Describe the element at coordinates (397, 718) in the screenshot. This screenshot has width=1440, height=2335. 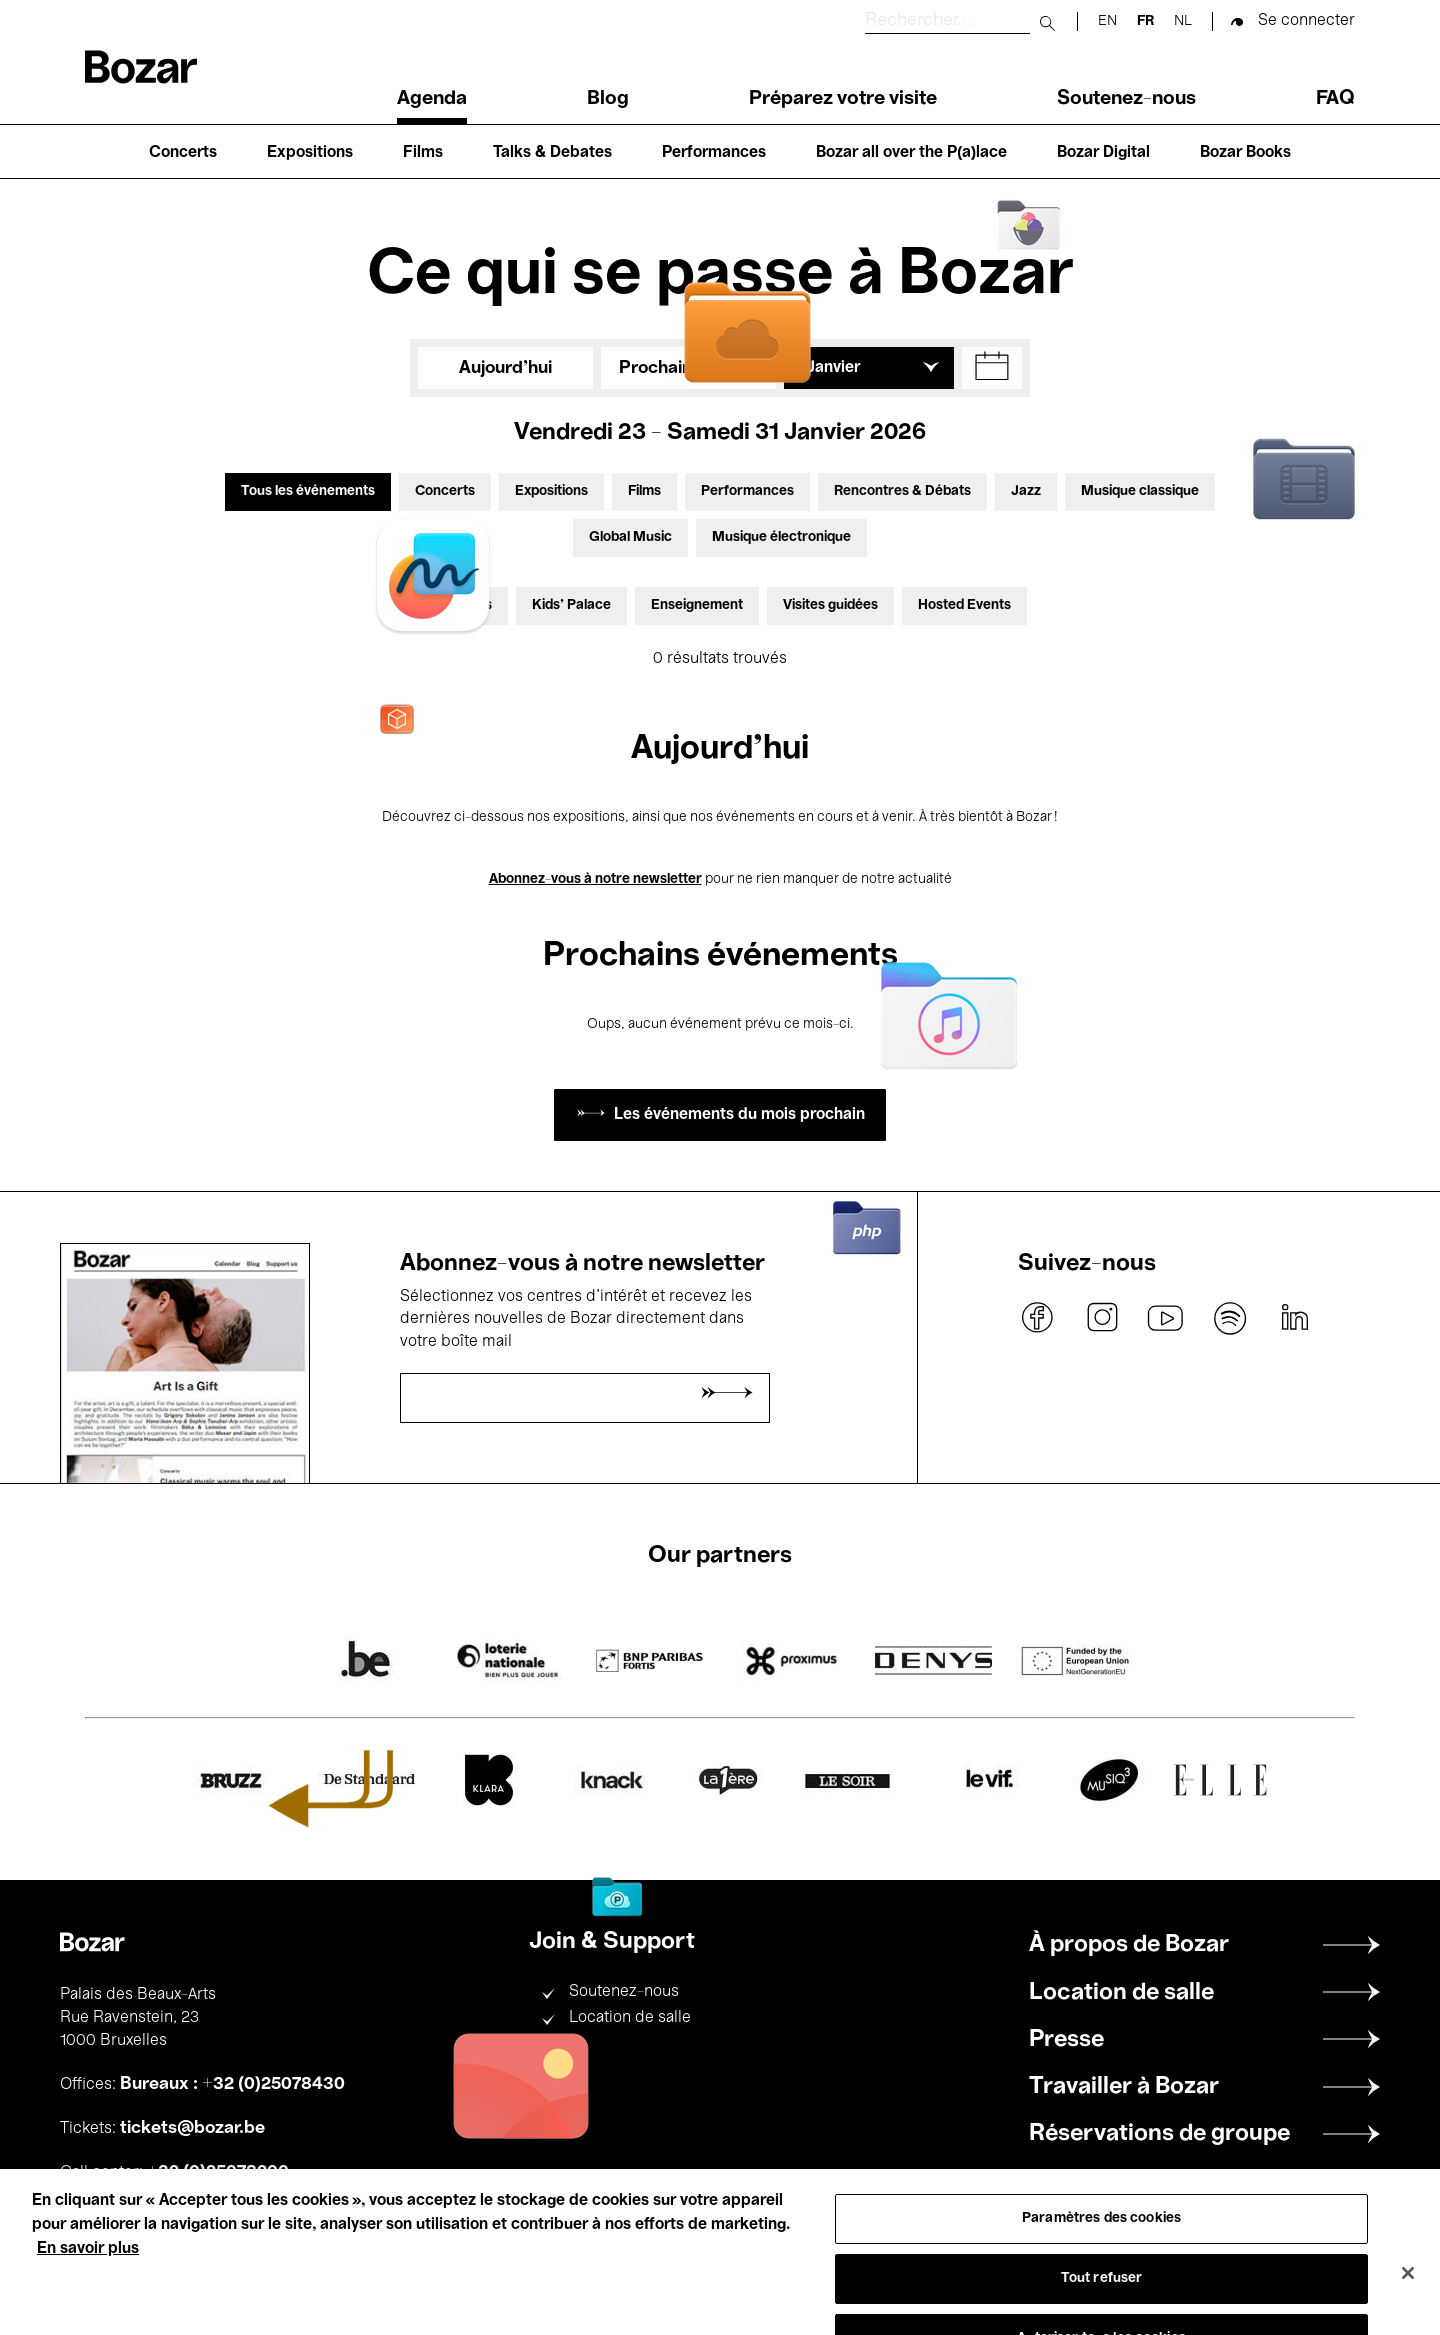
I see `open a 3D model file` at that location.